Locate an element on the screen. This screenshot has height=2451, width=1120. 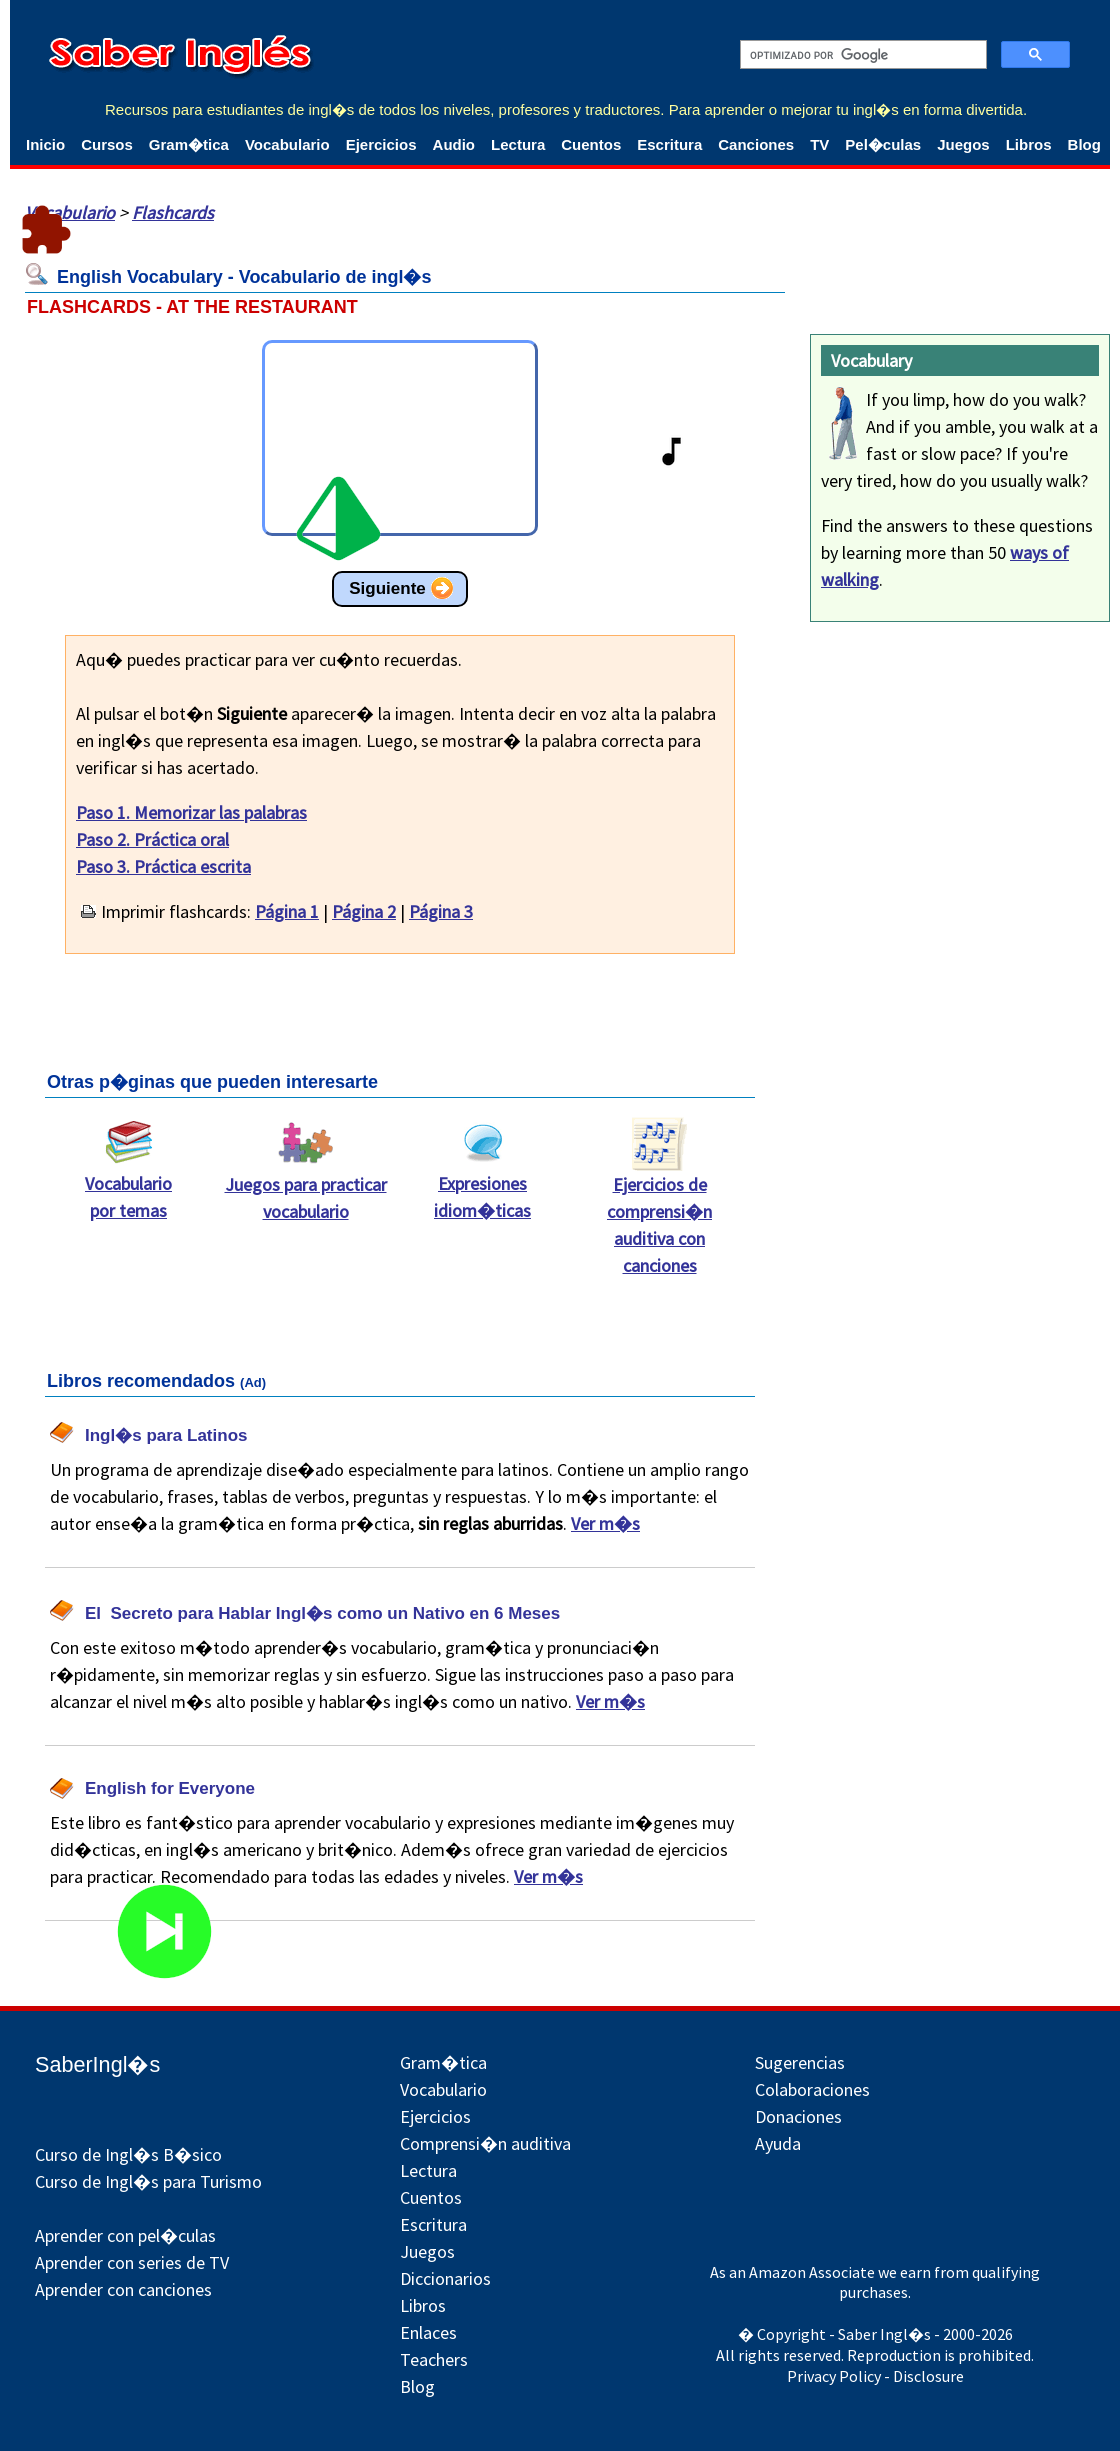
access color or light spectrum settings is located at coordinates (338, 518).